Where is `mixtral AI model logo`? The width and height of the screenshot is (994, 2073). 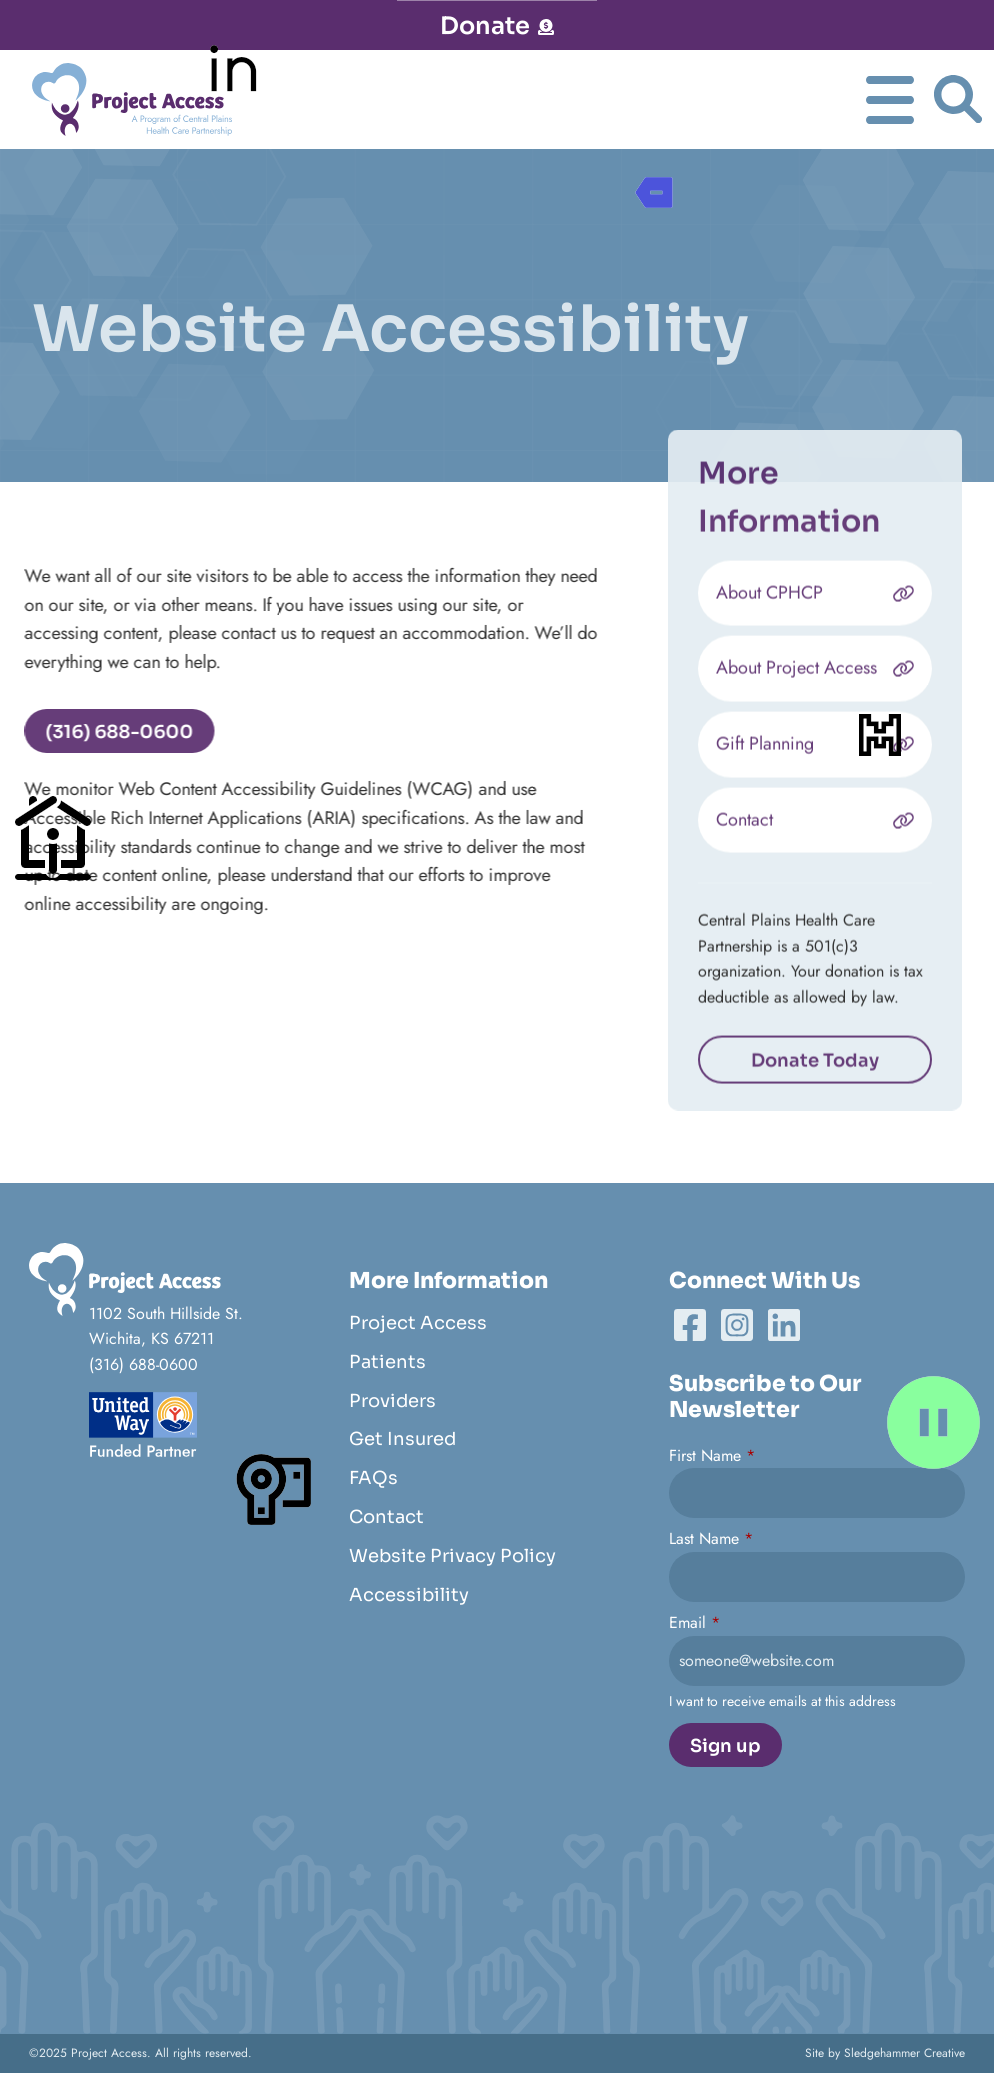
mixtral AI model logo is located at coordinates (880, 735).